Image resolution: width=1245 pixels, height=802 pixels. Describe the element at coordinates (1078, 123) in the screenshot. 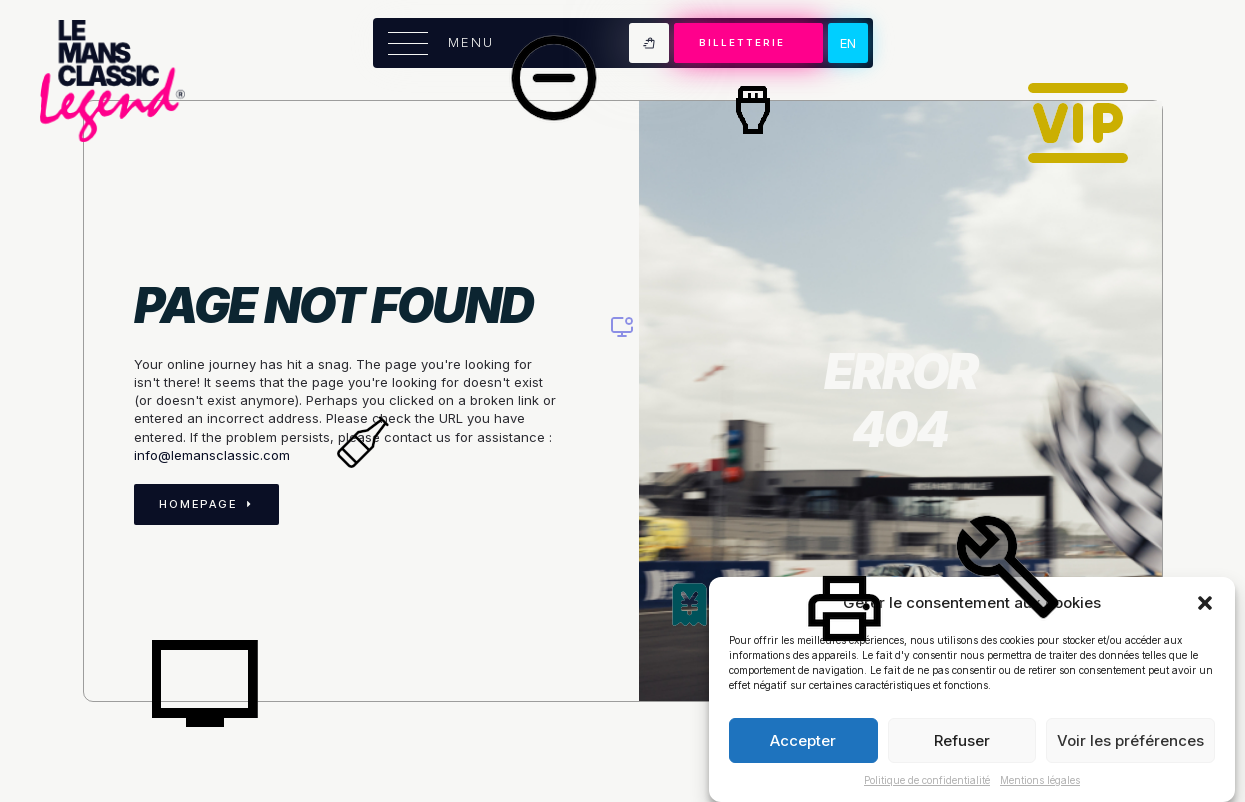

I see `access VIP member benefits or status` at that location.